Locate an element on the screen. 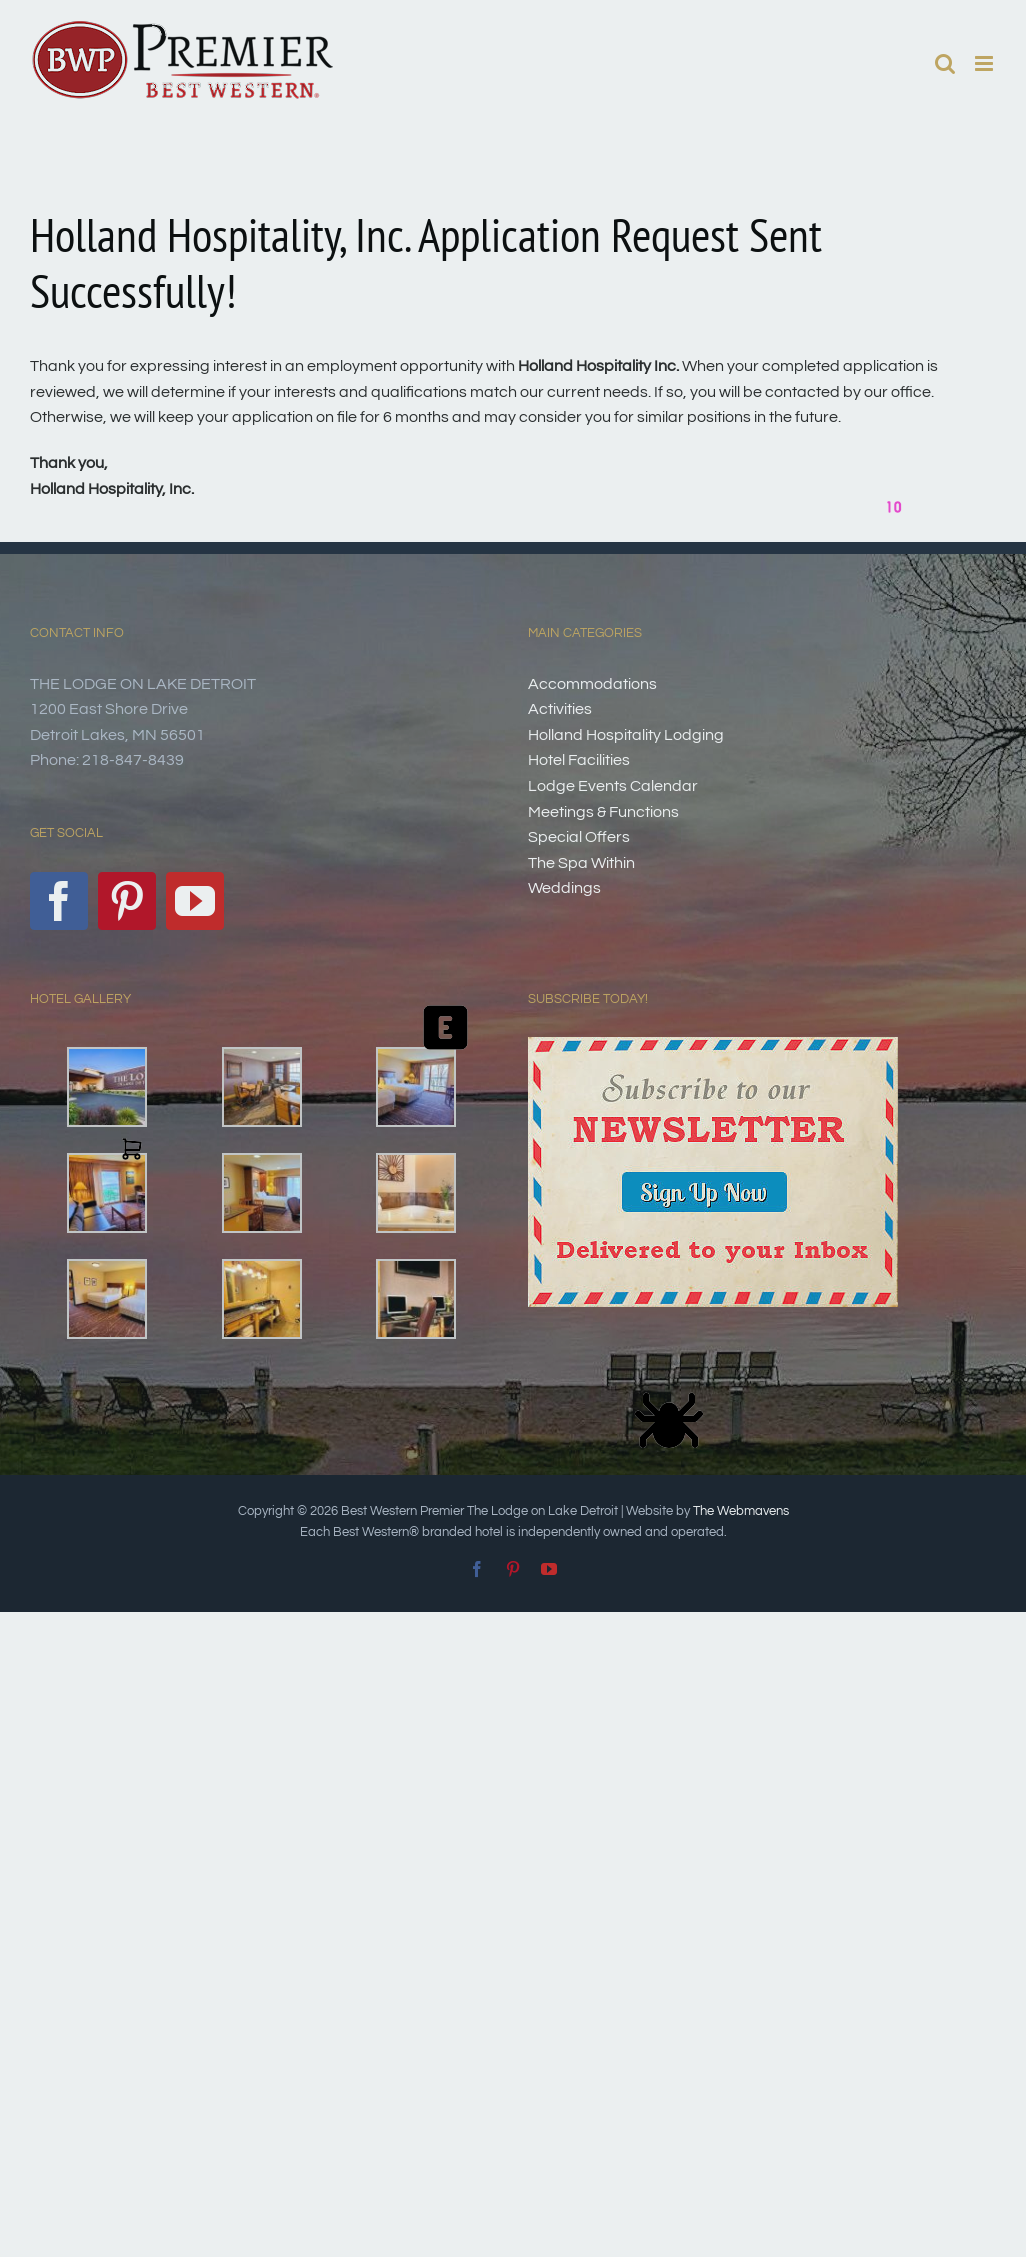 This screenshot has height=2257, width=1026. indicates an "E" rating or classification is located at coordinates (445, 1027).